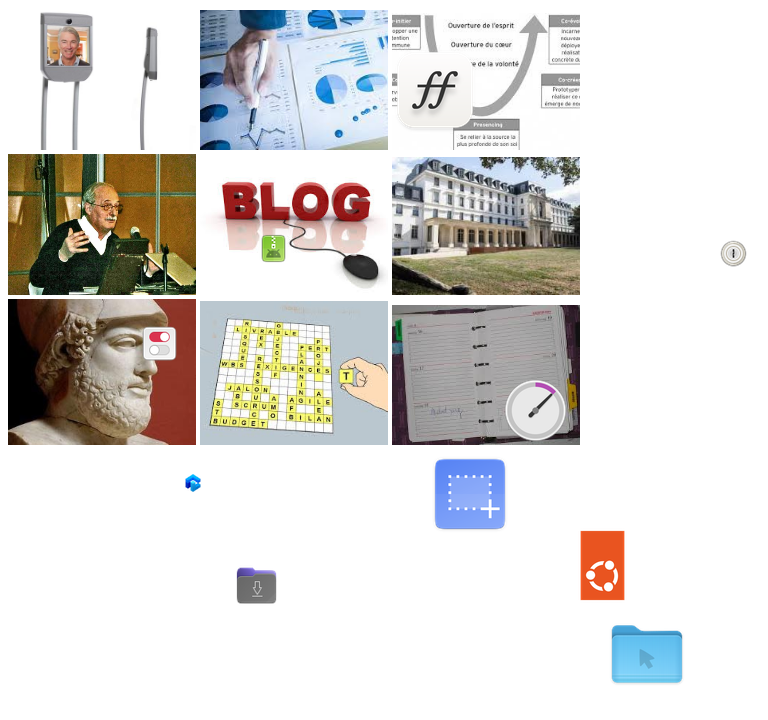 The width and height of the screenshot is (768, 720). I want to click on open krusader file manager, so click(647, 654).